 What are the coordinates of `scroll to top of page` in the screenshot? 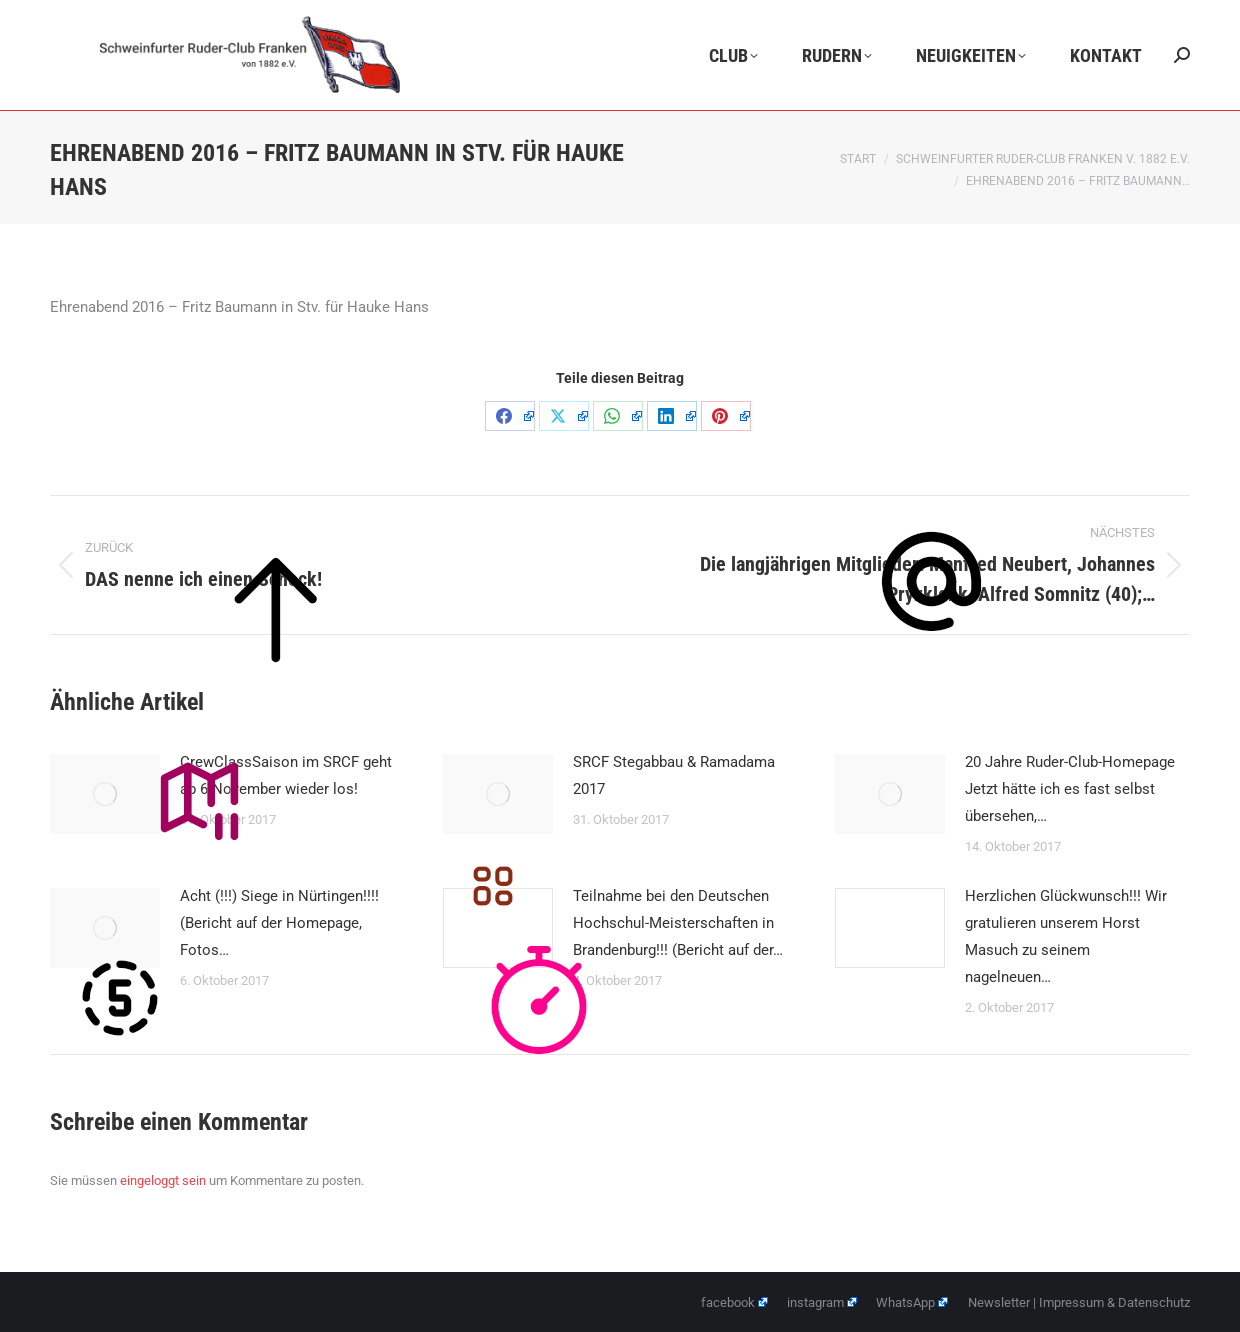 It's located at (276, 611).